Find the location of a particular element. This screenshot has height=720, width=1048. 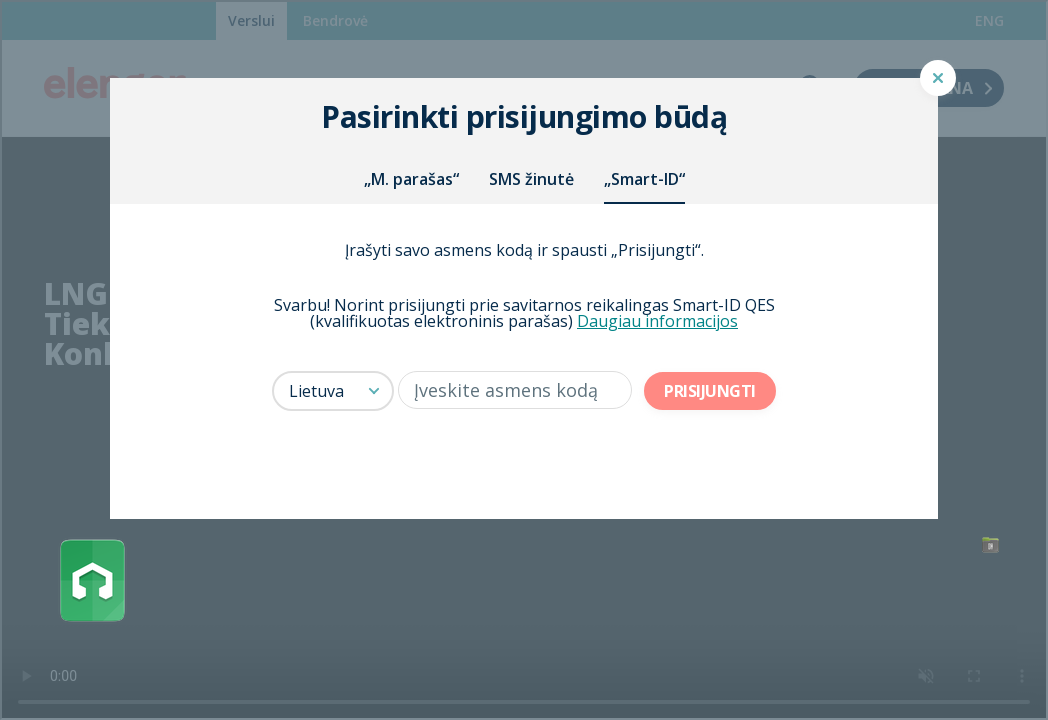

open templates folder is located at coordinates (990, 544).